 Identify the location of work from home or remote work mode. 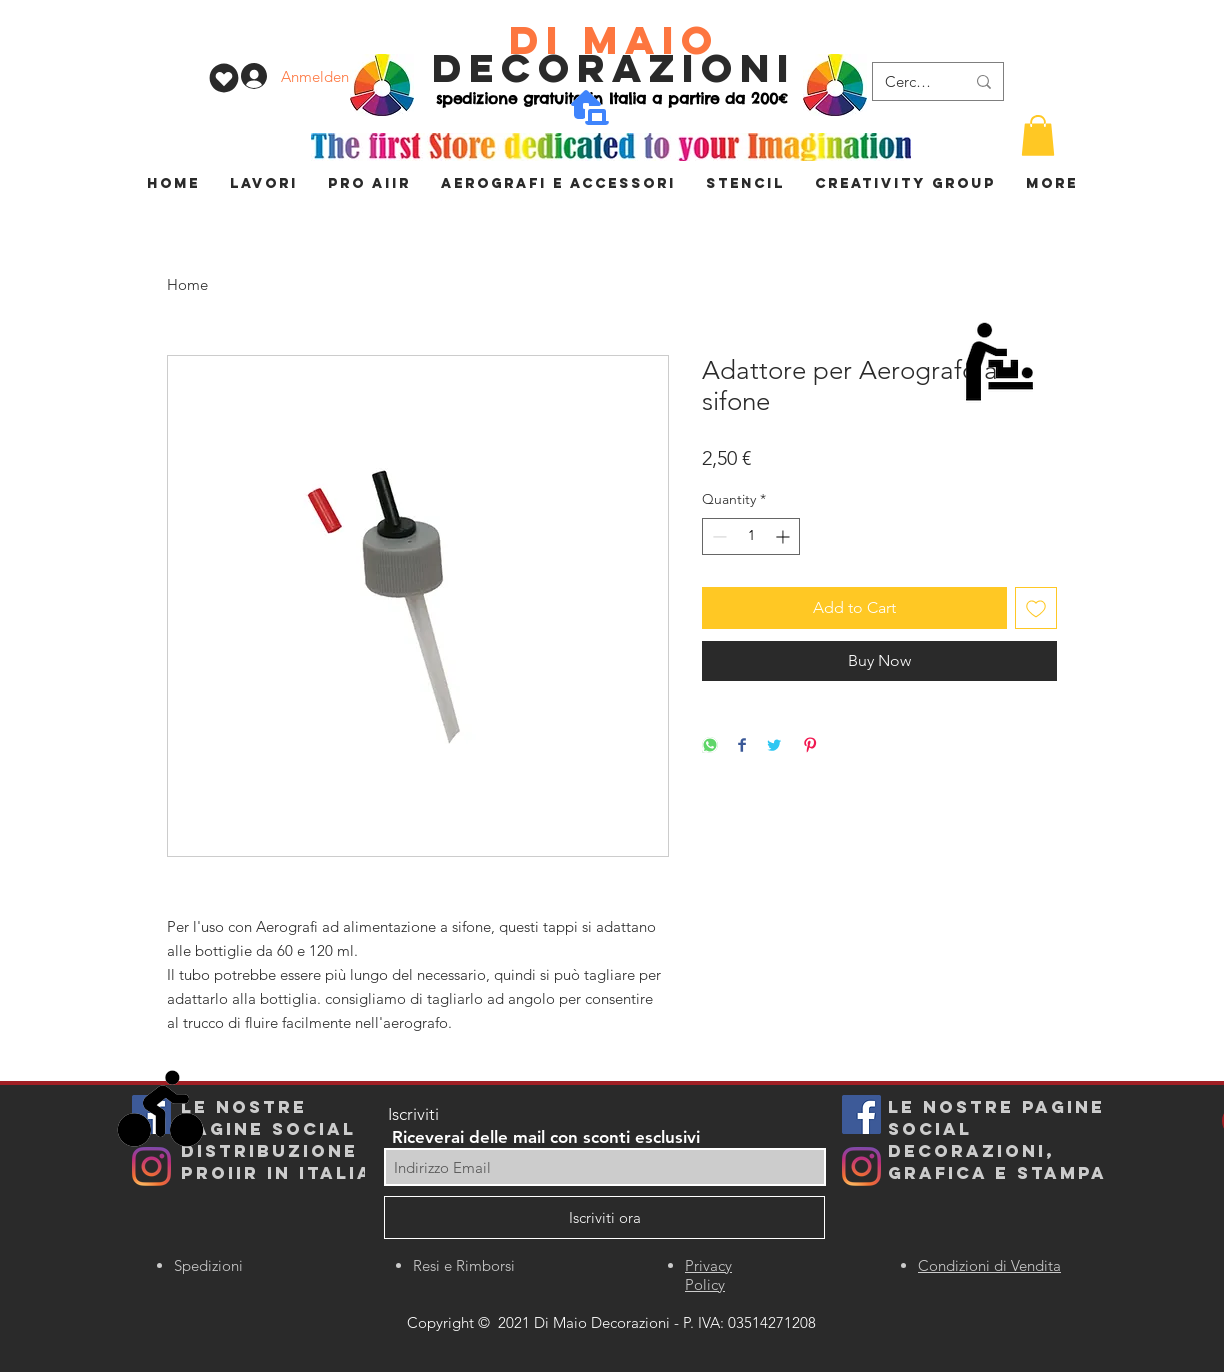
(590, 107).